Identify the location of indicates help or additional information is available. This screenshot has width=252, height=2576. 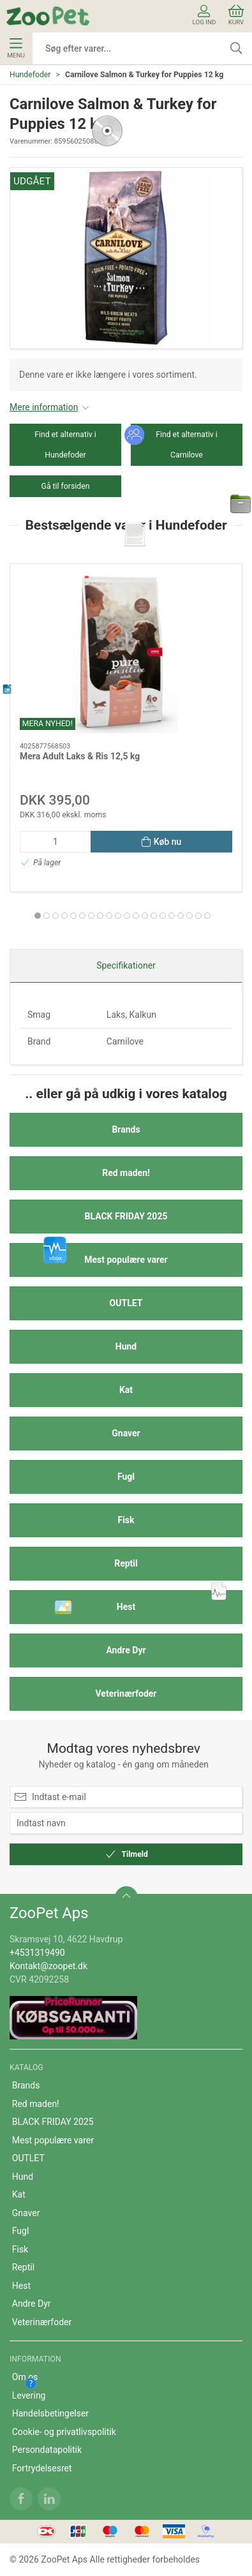
(31, 2383).